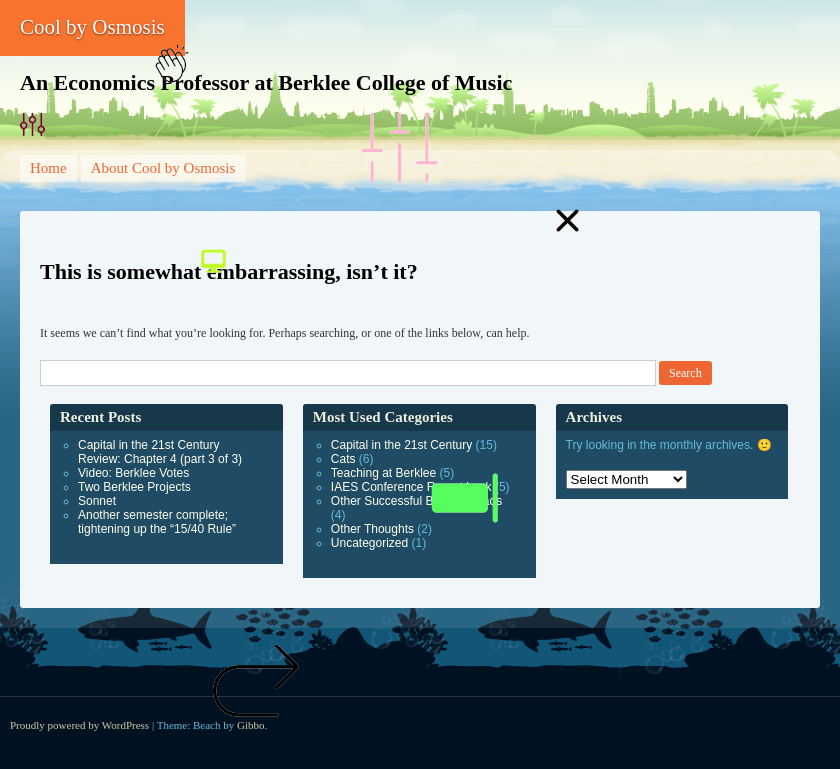 This screenshot has width=840, height=769. What do you see at coordinates (171, 63) in the screenshot?
I see `applaud or show appreciation for content` at bounding box center [171, 63].